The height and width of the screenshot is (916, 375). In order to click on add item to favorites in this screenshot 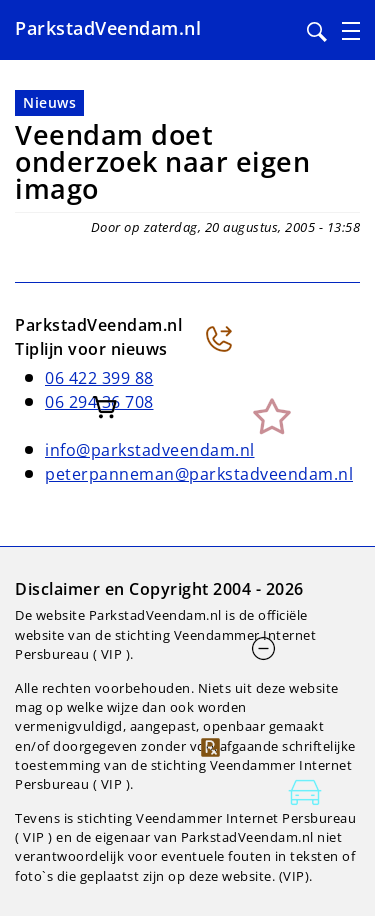, I will do `click(272, 418)`.